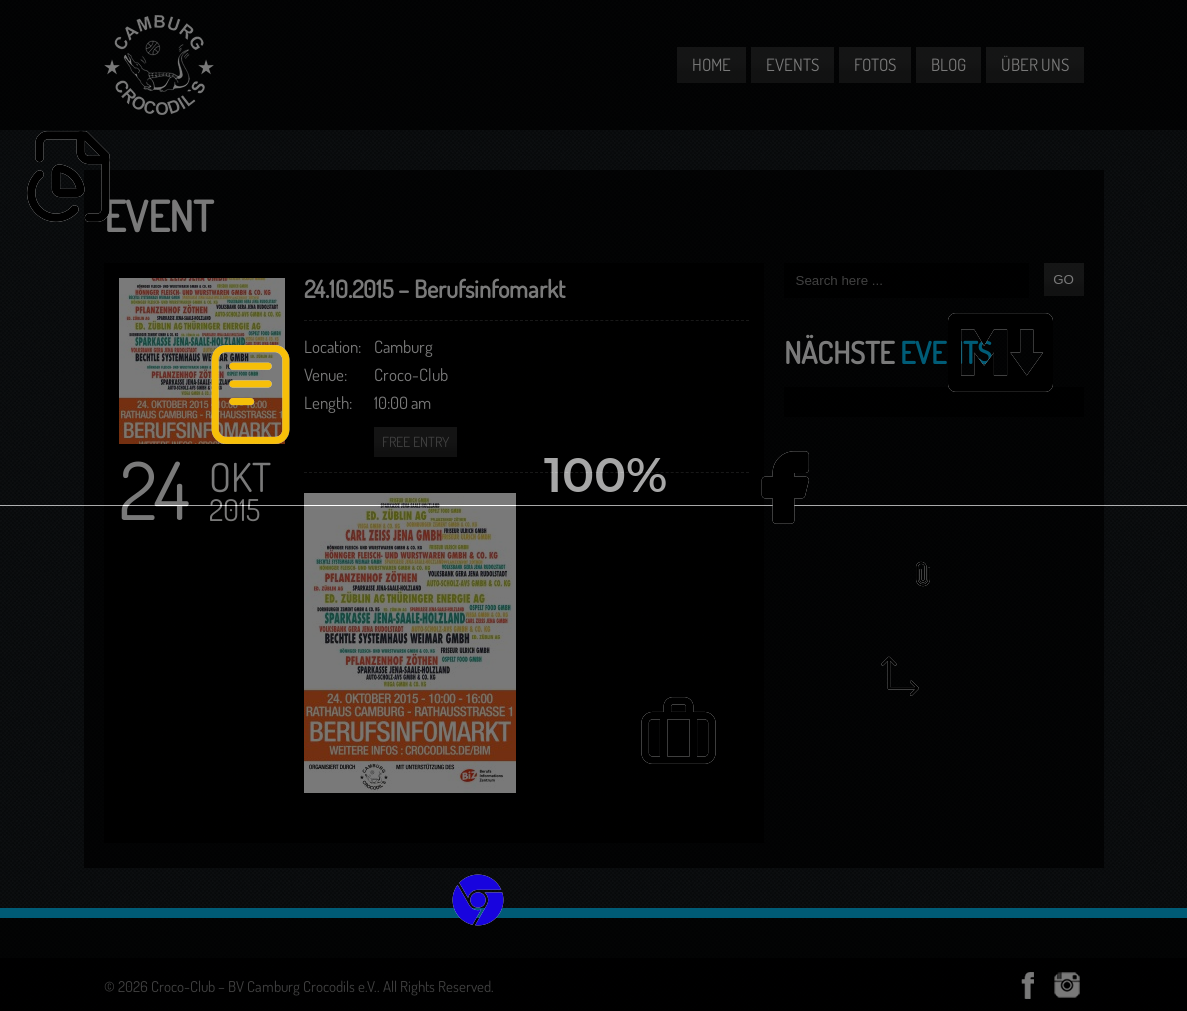 The height and width of the screenshot is (1011, 1187). I want to click on attach a file to your message, so click(923, 574).